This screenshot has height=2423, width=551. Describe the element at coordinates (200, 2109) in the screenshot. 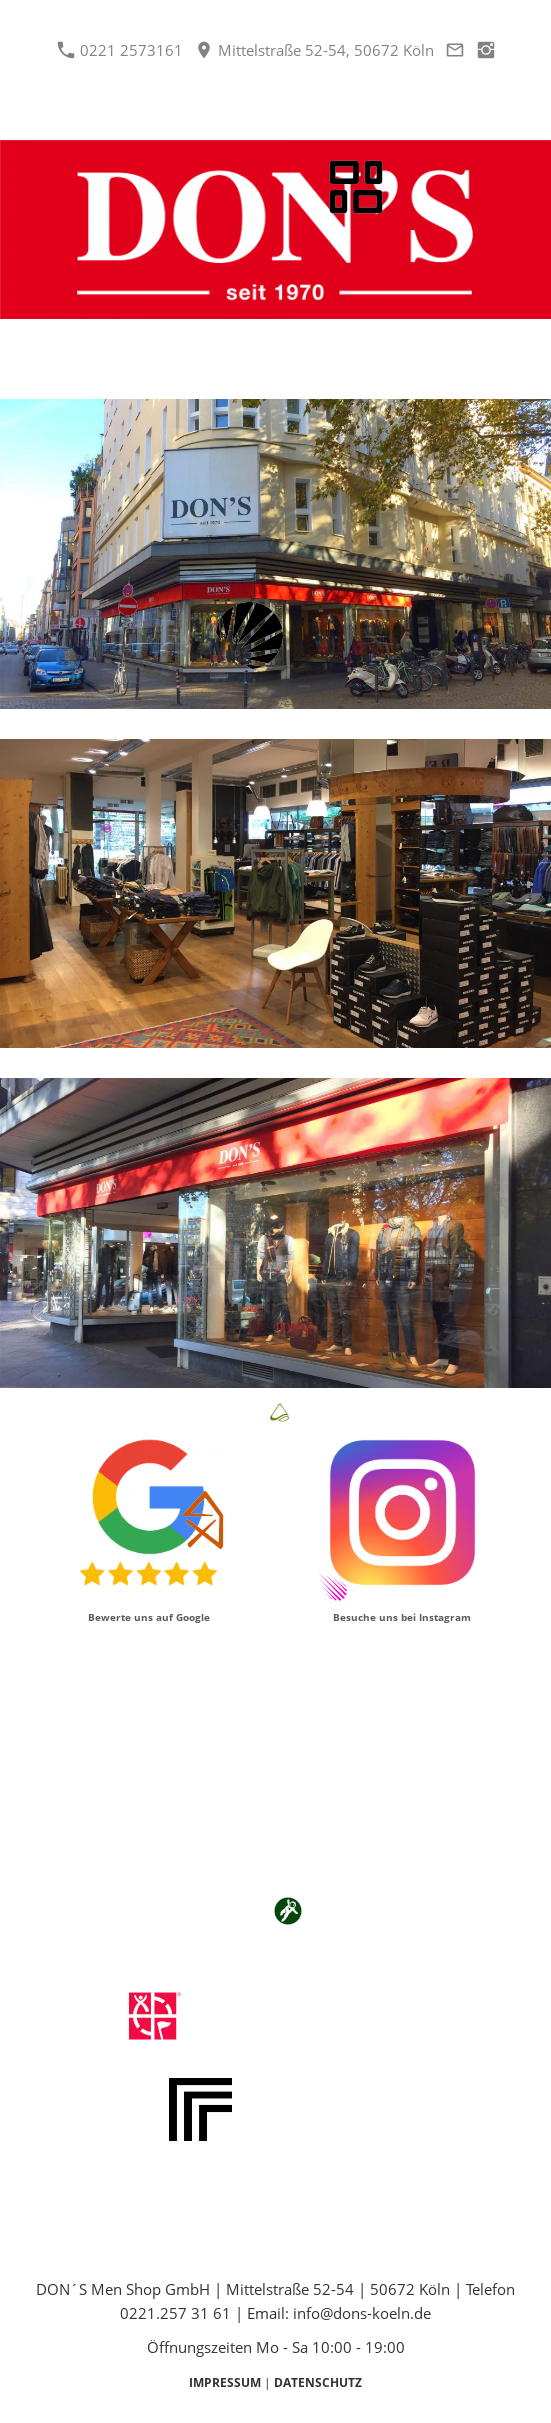

I see `replicate logo - access AI model hosting platform` at that location.